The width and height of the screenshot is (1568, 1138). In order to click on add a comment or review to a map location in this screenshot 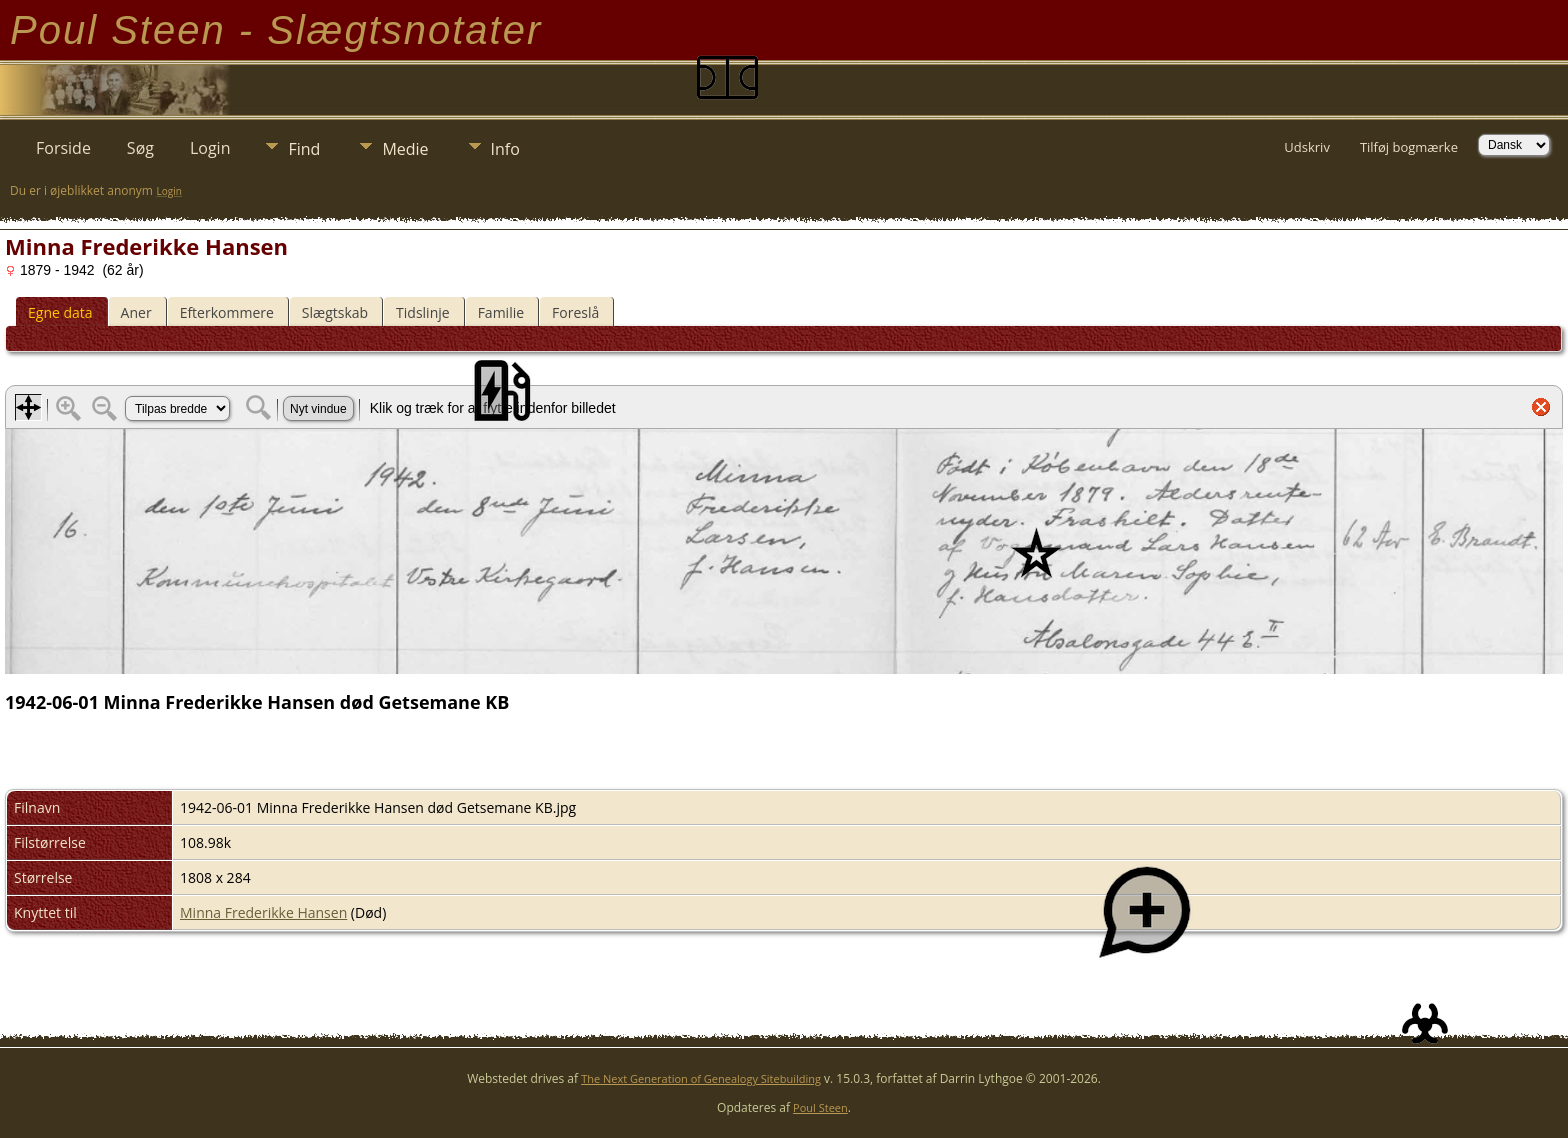, I will do `click(1147, 910)`.